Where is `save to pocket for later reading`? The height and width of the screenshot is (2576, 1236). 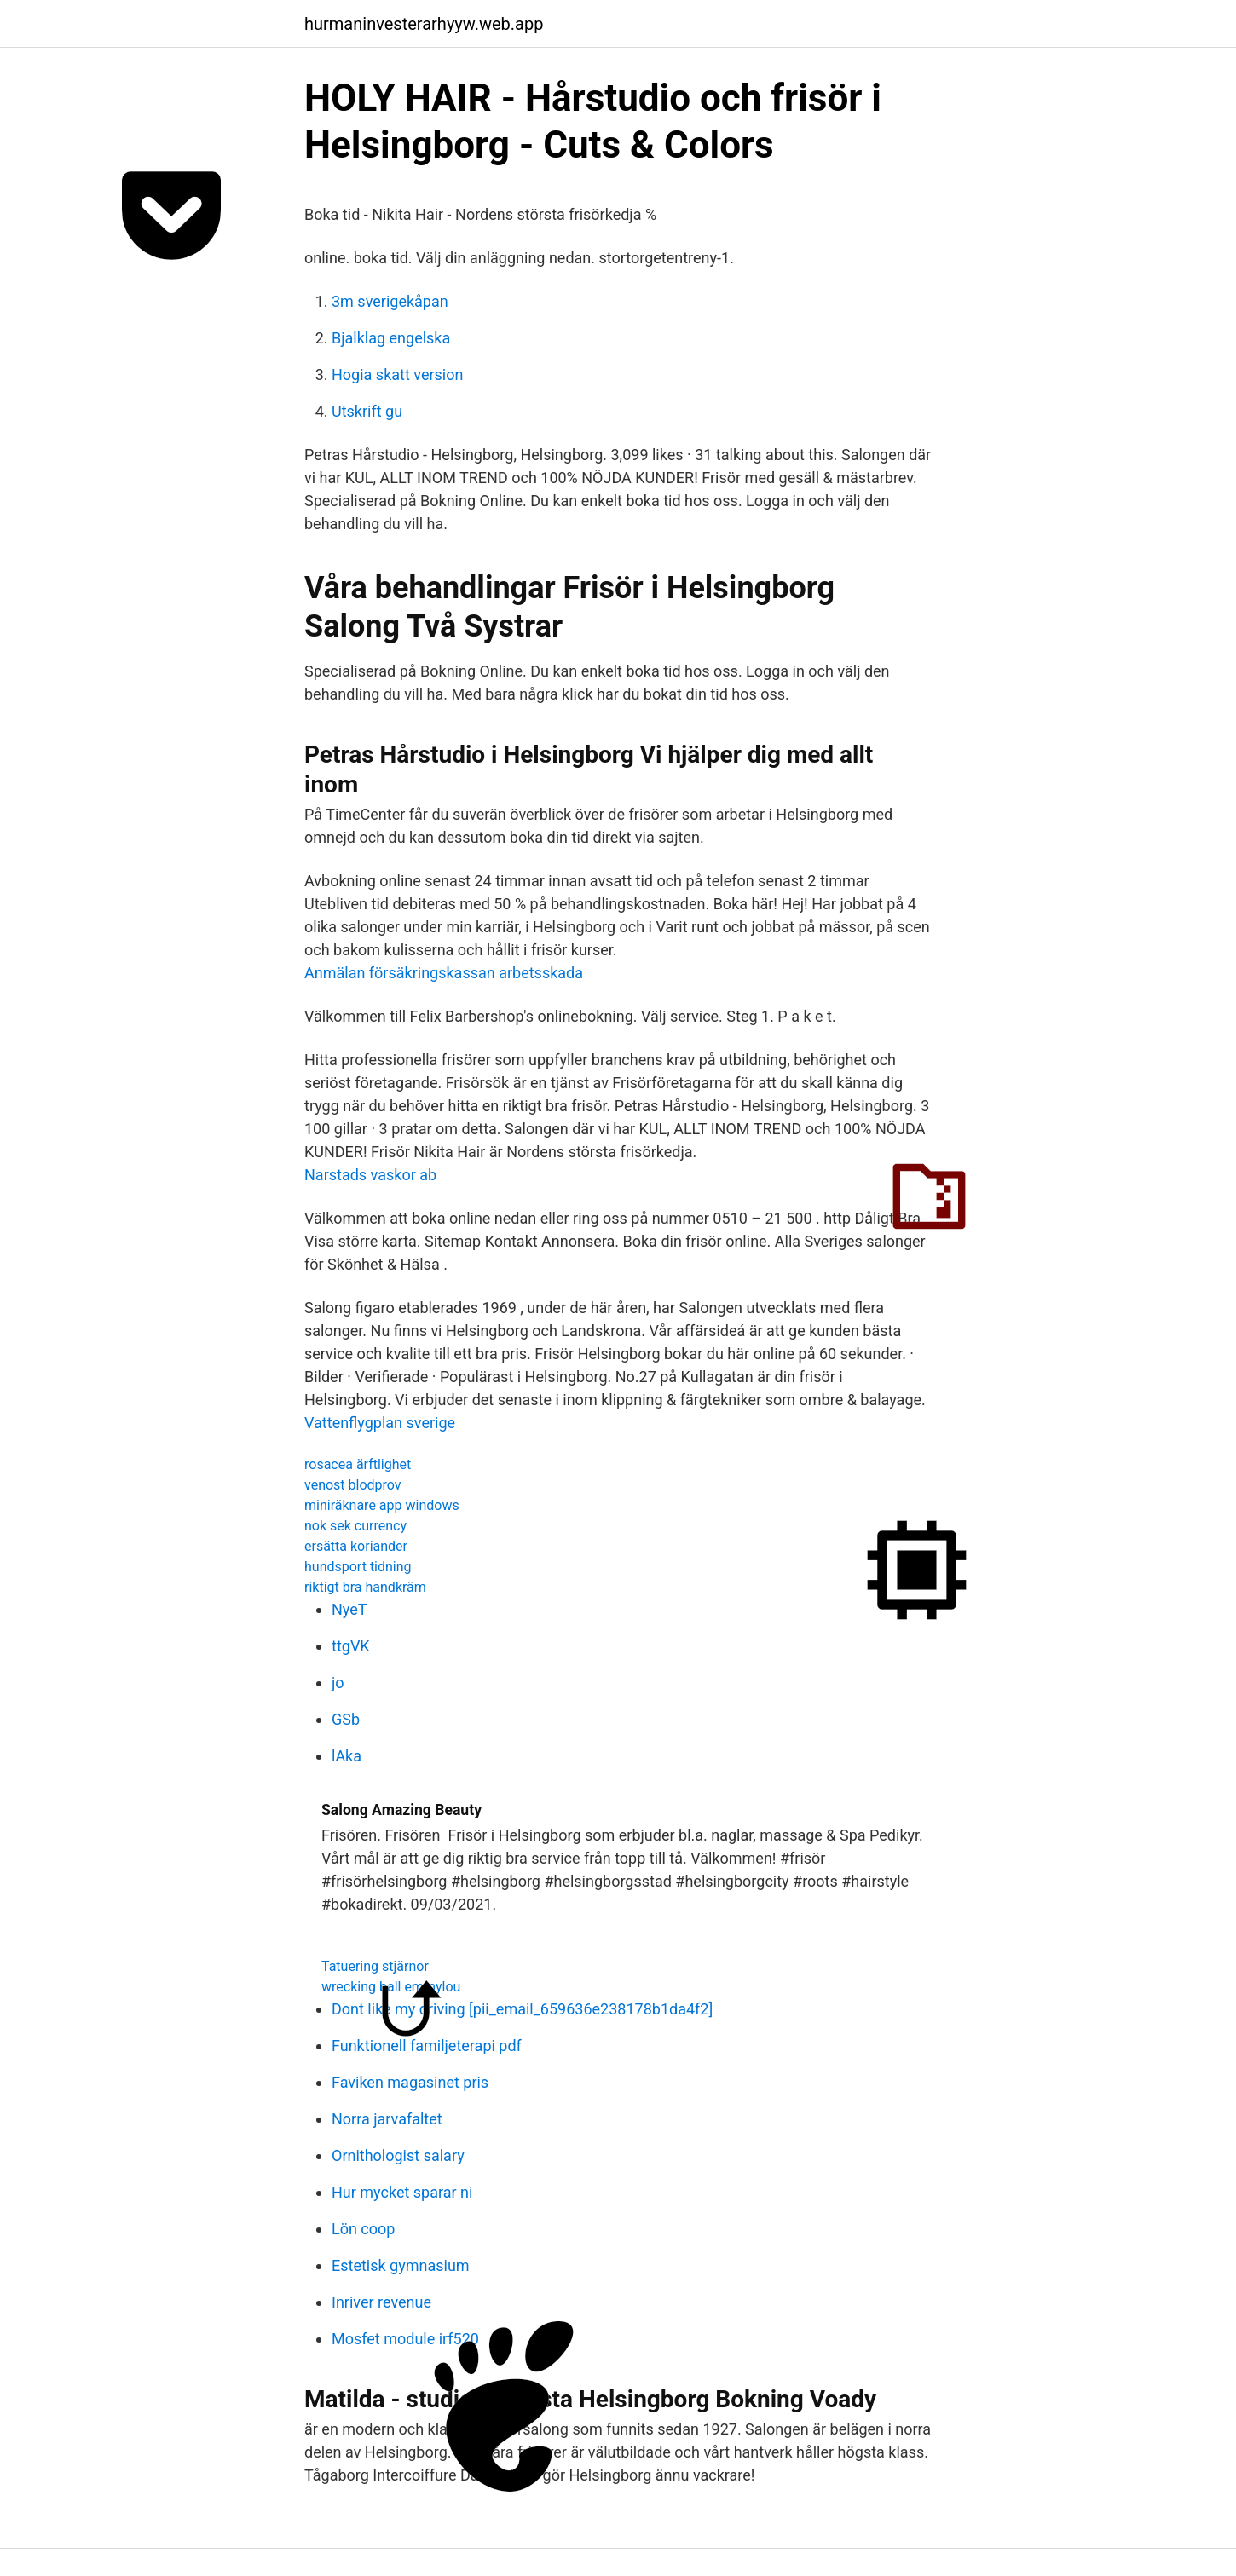
save to pocket for later reading is located at coordinates (171, 216).